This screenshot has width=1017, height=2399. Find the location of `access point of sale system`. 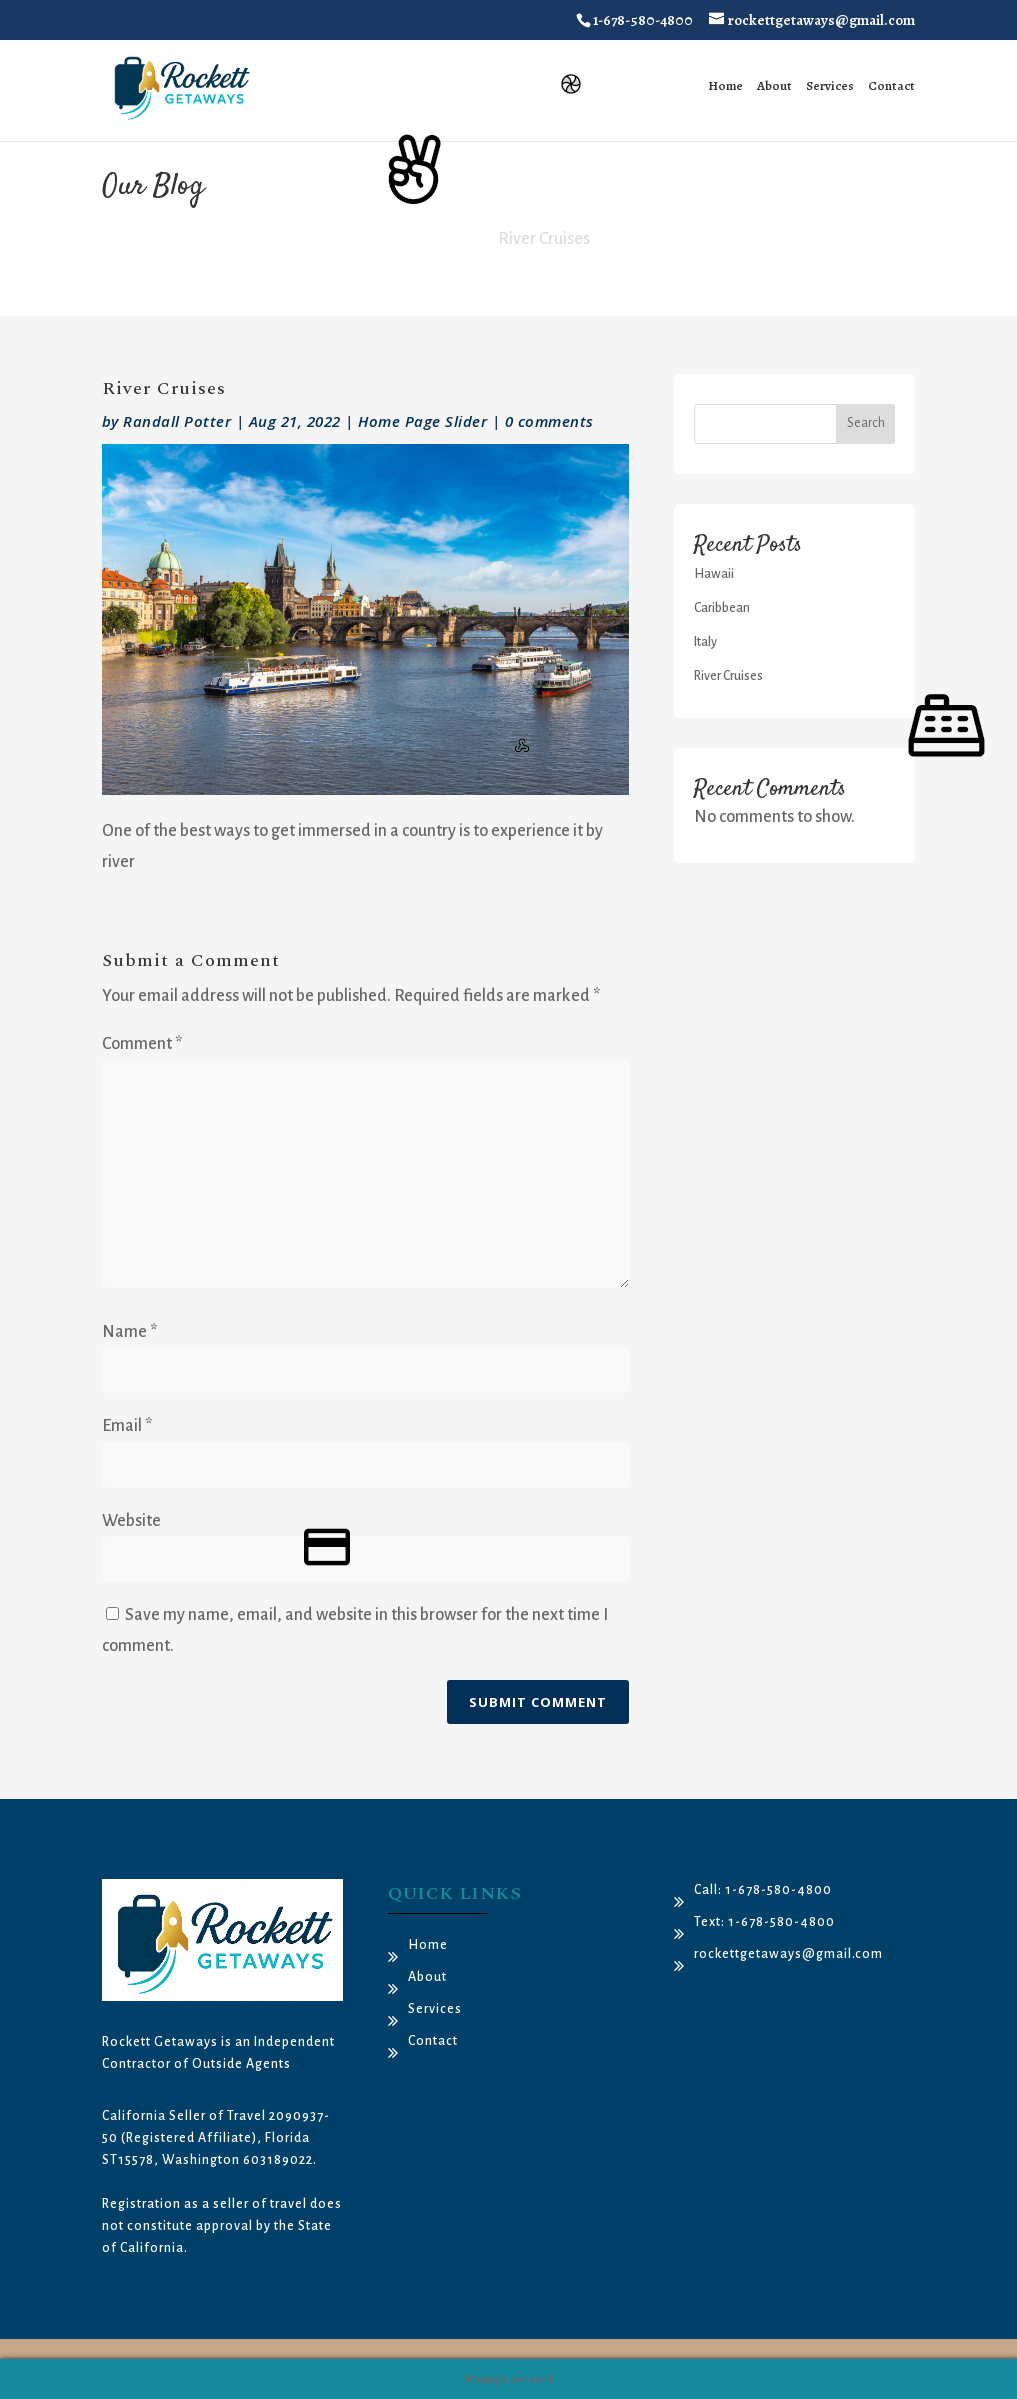

access point of sale system is located at coordinates (946, 729).